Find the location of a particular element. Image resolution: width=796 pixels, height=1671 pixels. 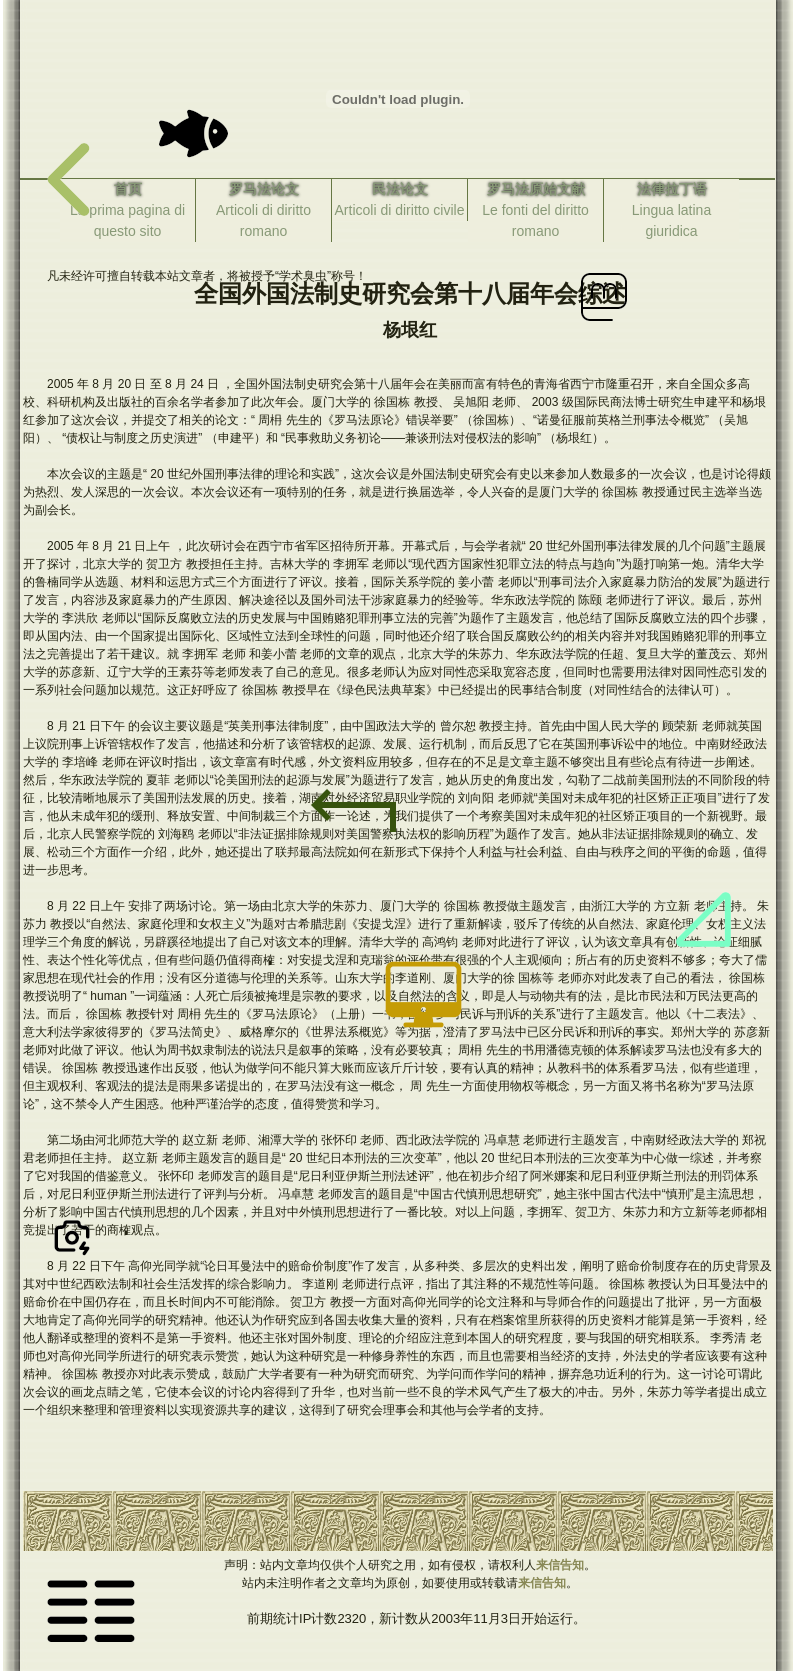

indicates weak cellular signal strength is located at coordinates (703, 919).